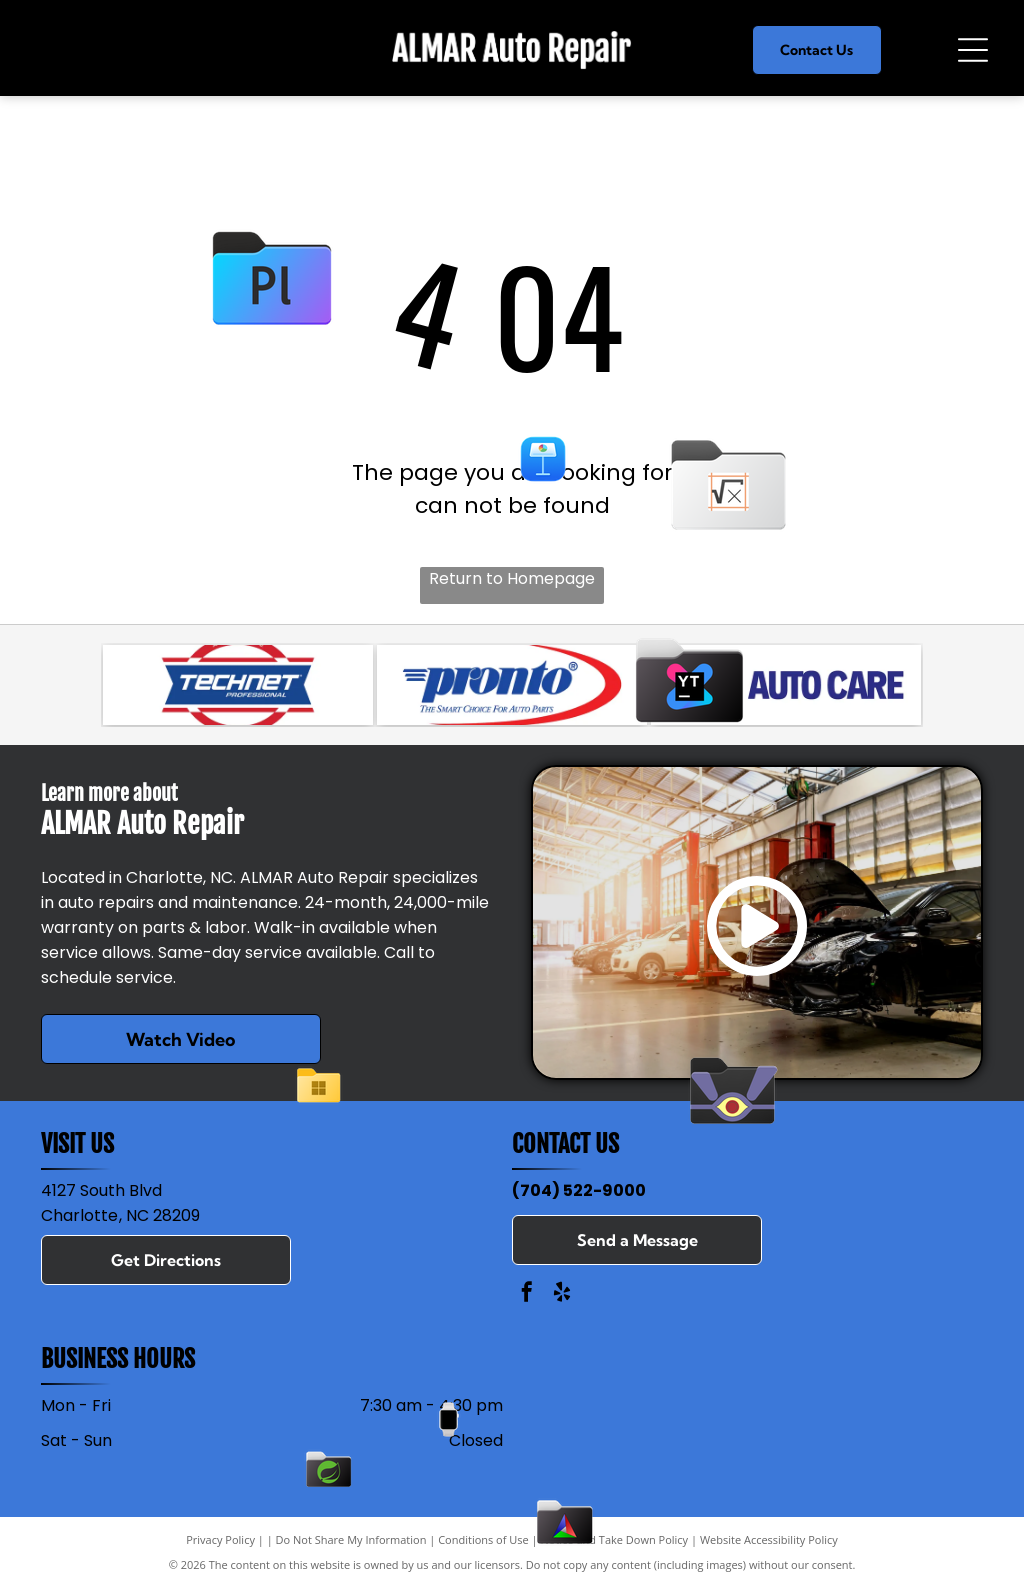 Image resolution: width=1024 pixels, height=1587 pixels. Describe the element at coordinates (732, 1093) in the screenshot. I see `open folder containing Pokémon-style game files` at that location.